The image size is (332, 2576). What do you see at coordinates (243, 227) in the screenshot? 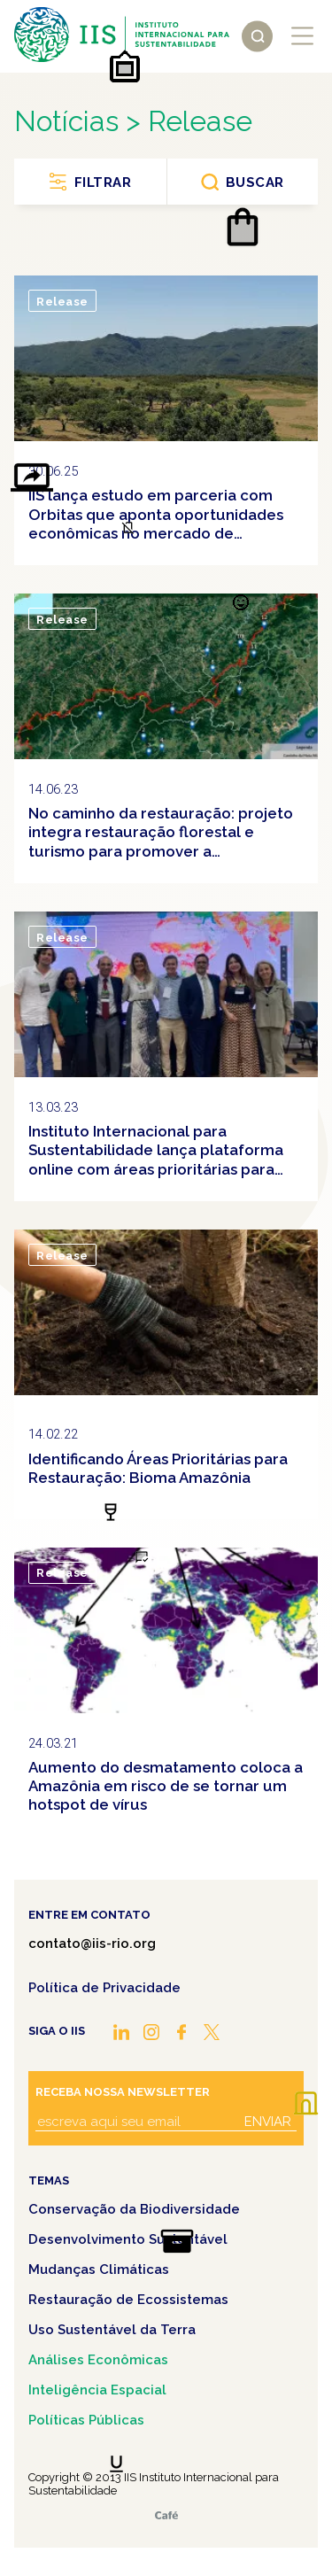
I see `view your shopping bag` at bounding box center [243, 227].